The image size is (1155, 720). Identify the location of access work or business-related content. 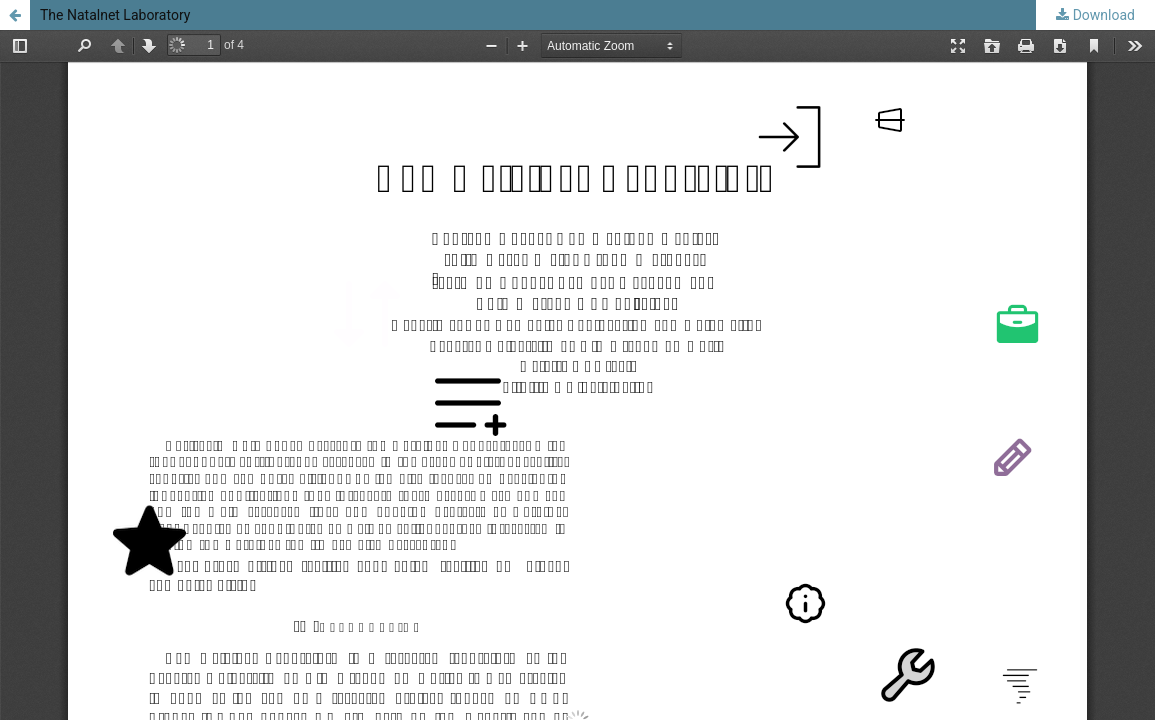
(1017, 325).